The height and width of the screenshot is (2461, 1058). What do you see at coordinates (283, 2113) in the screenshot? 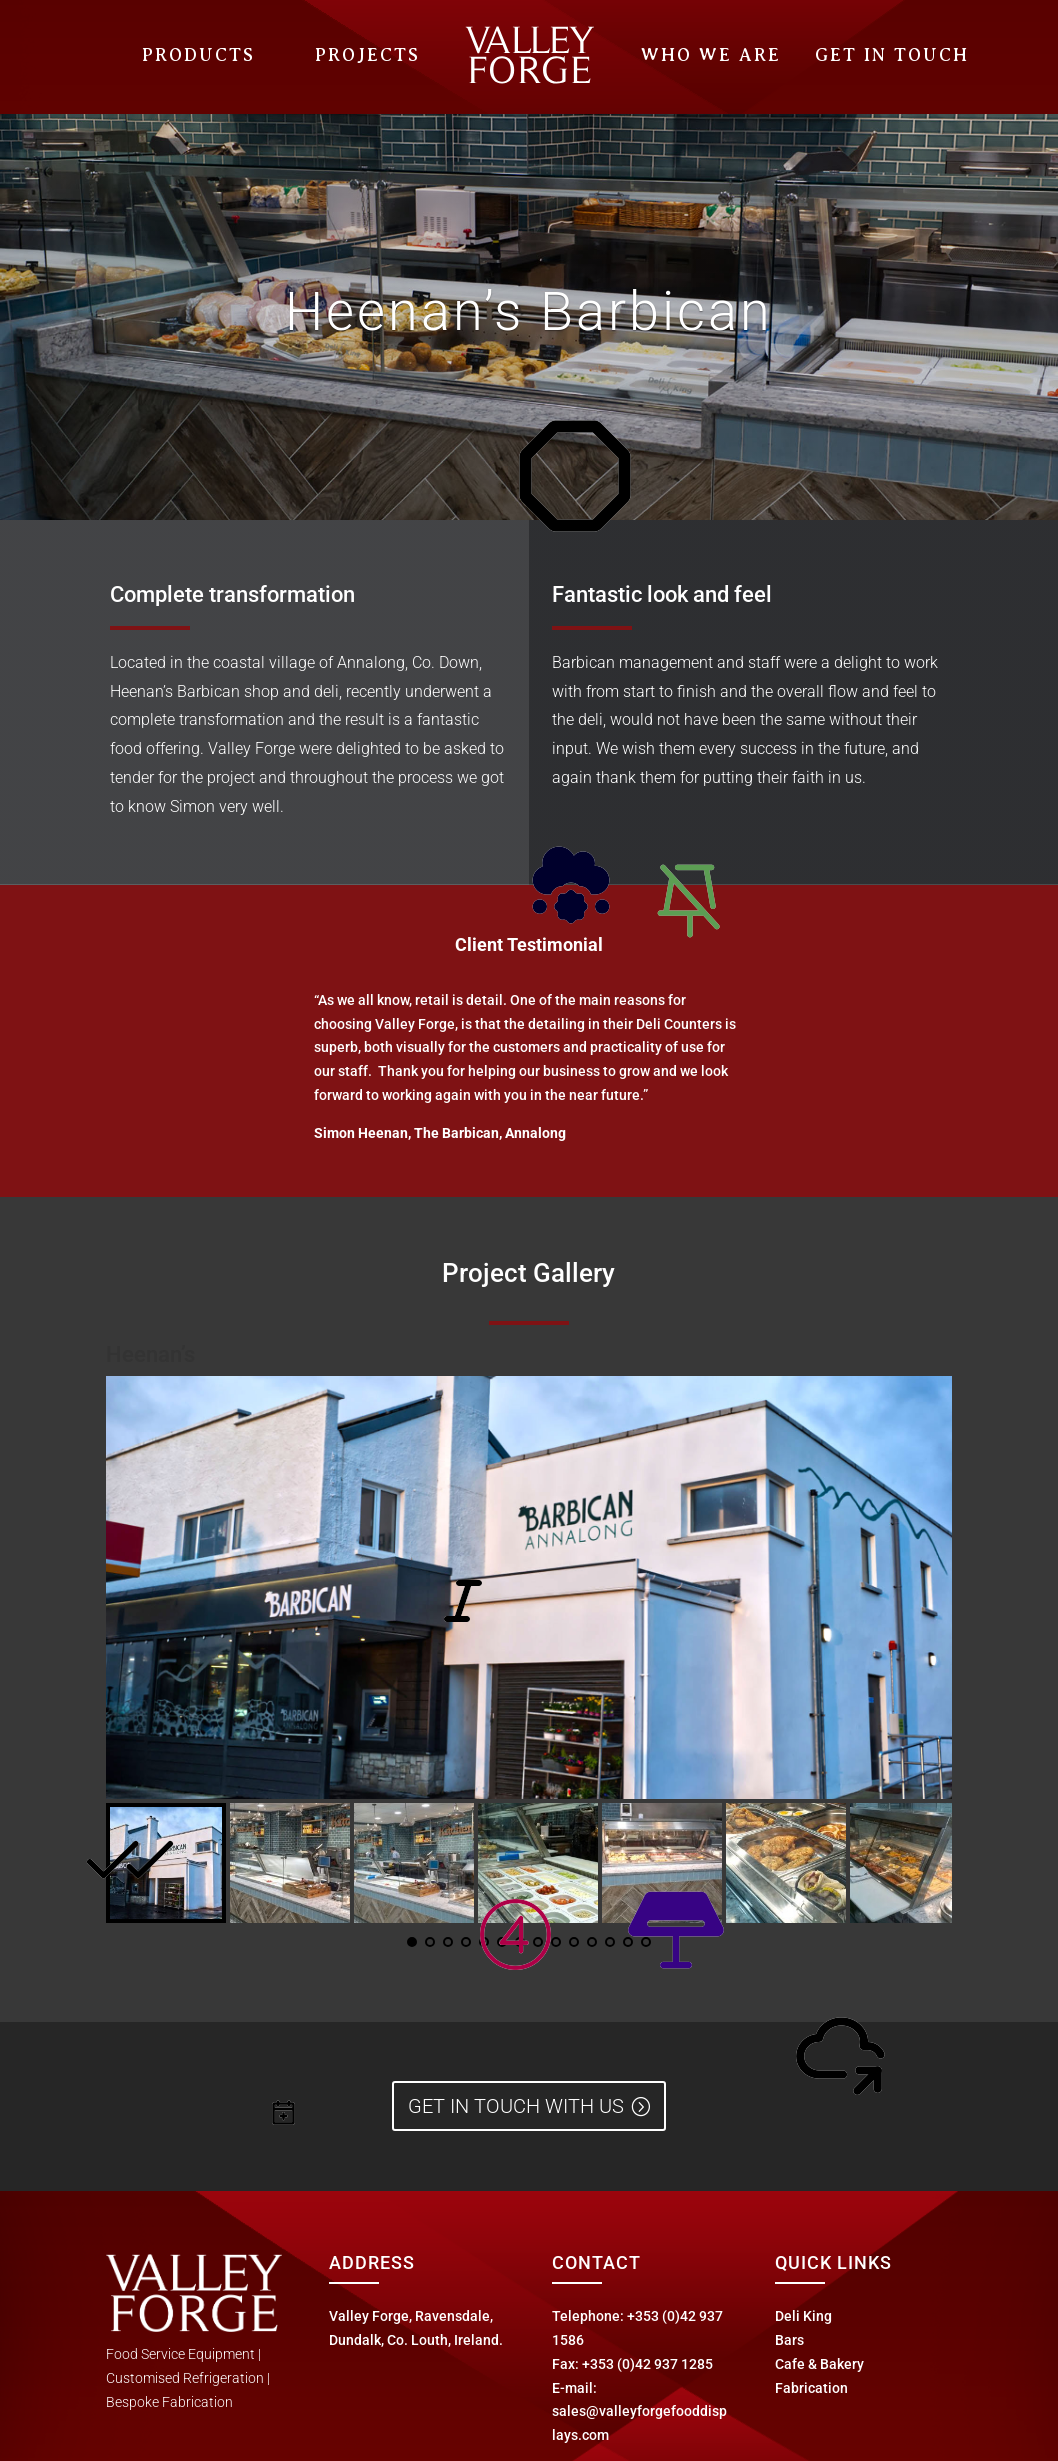
I see `add a new event to the calendar` at bounding box center [283, 2113].